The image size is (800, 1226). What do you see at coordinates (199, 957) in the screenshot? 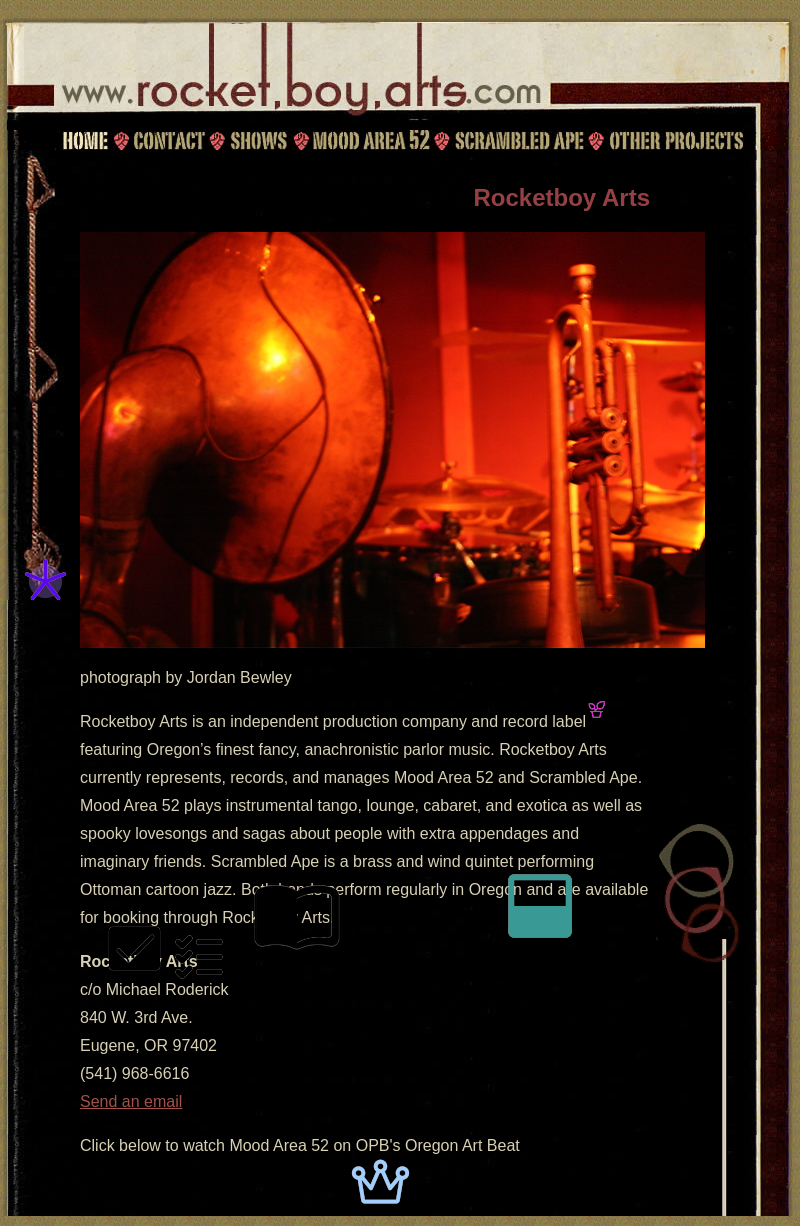
I see `view completed tasks` at bounding box center [199, 957].